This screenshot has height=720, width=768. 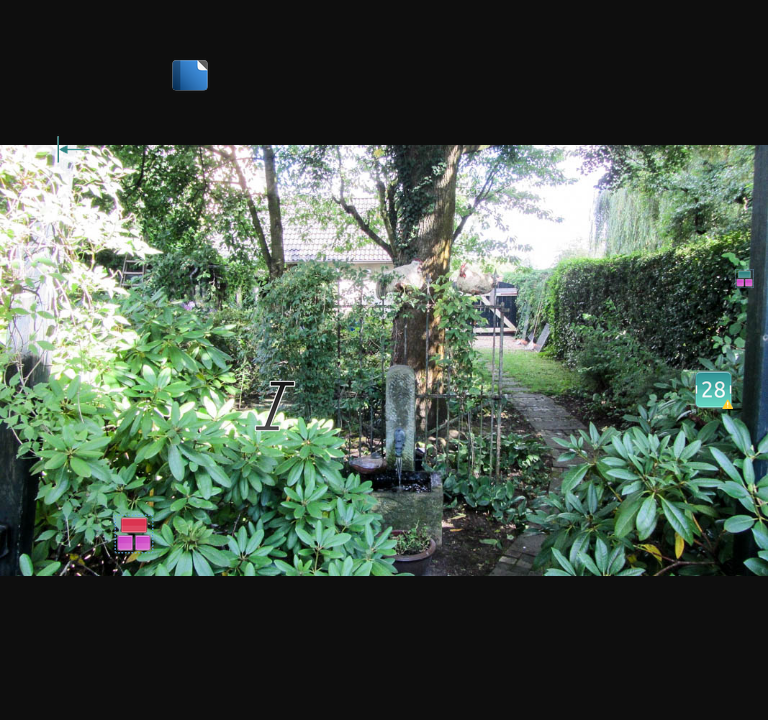 What do you see at coordinates (744, 278) in the screenshot?
I see `select all items in the current view` at bounding box center [744, 278].